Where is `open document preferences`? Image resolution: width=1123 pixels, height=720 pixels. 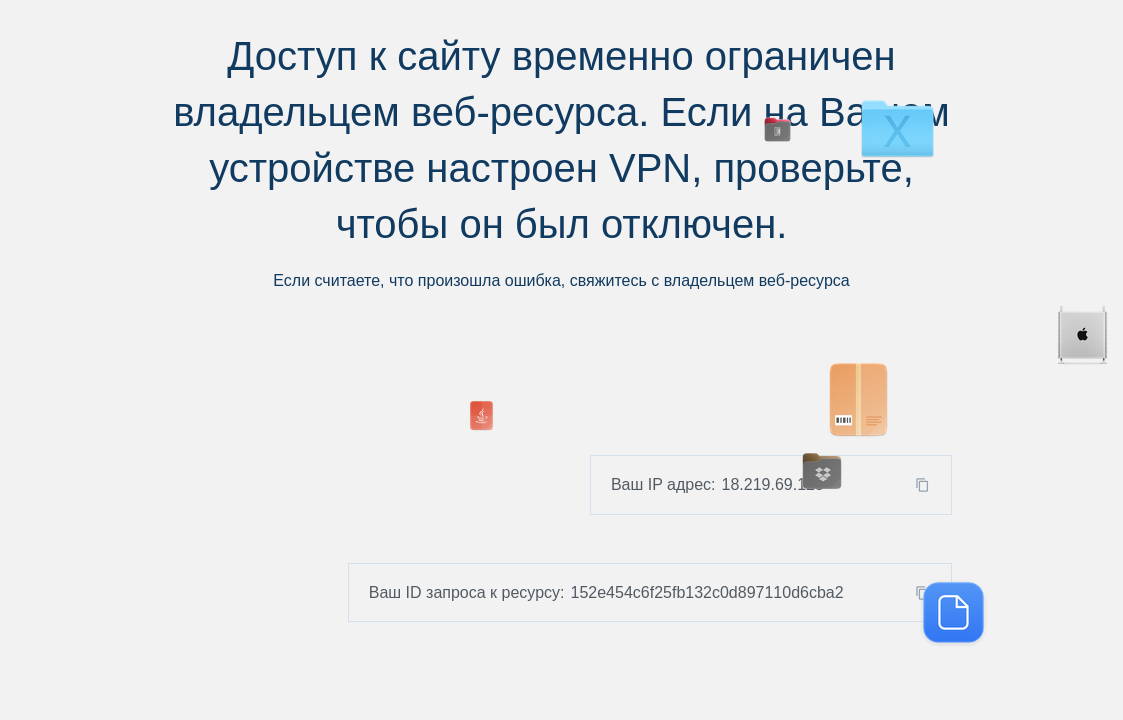 open document preferences is located at coordinates (953, 613).